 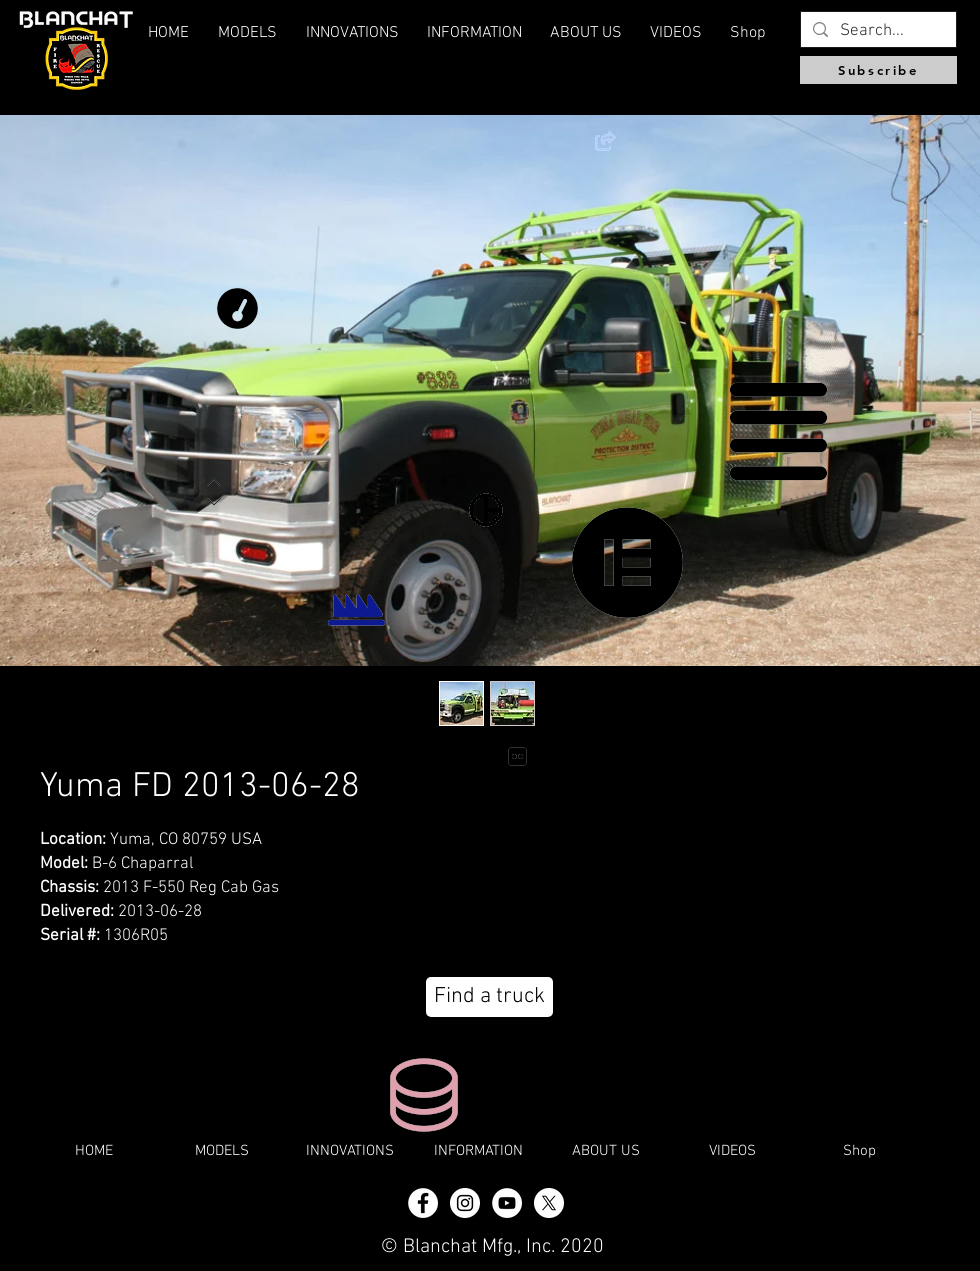 I want to click on open flickr app, so click(x=517, y=756).